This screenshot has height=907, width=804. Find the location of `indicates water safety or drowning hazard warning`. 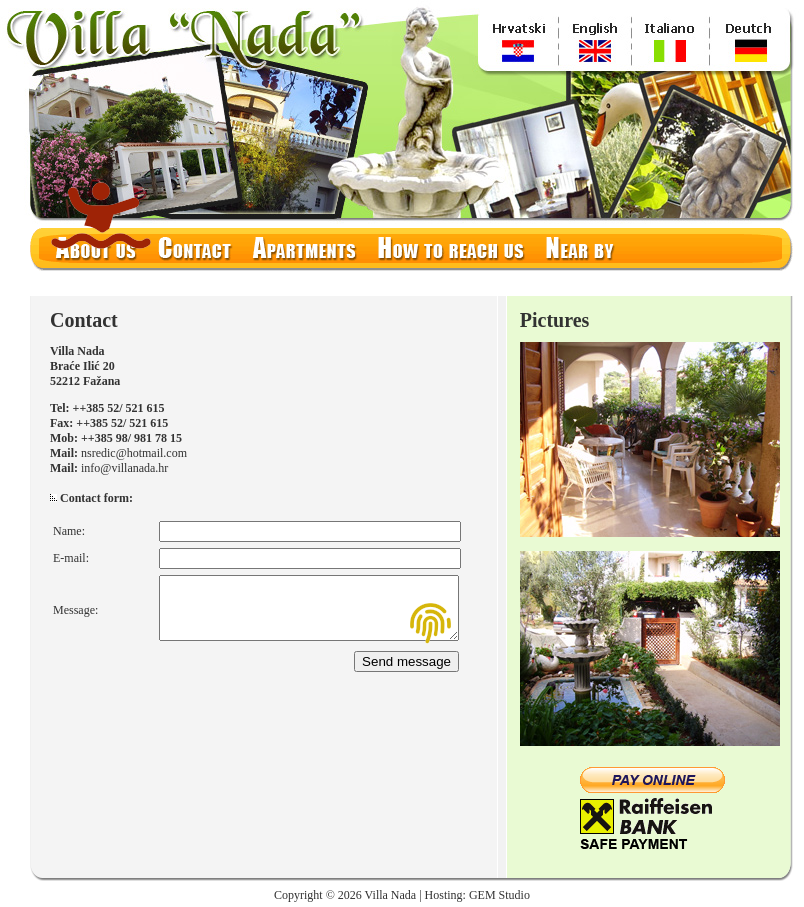

indicates water safety or drowning hazard warning is located at coordinates (101, 218).